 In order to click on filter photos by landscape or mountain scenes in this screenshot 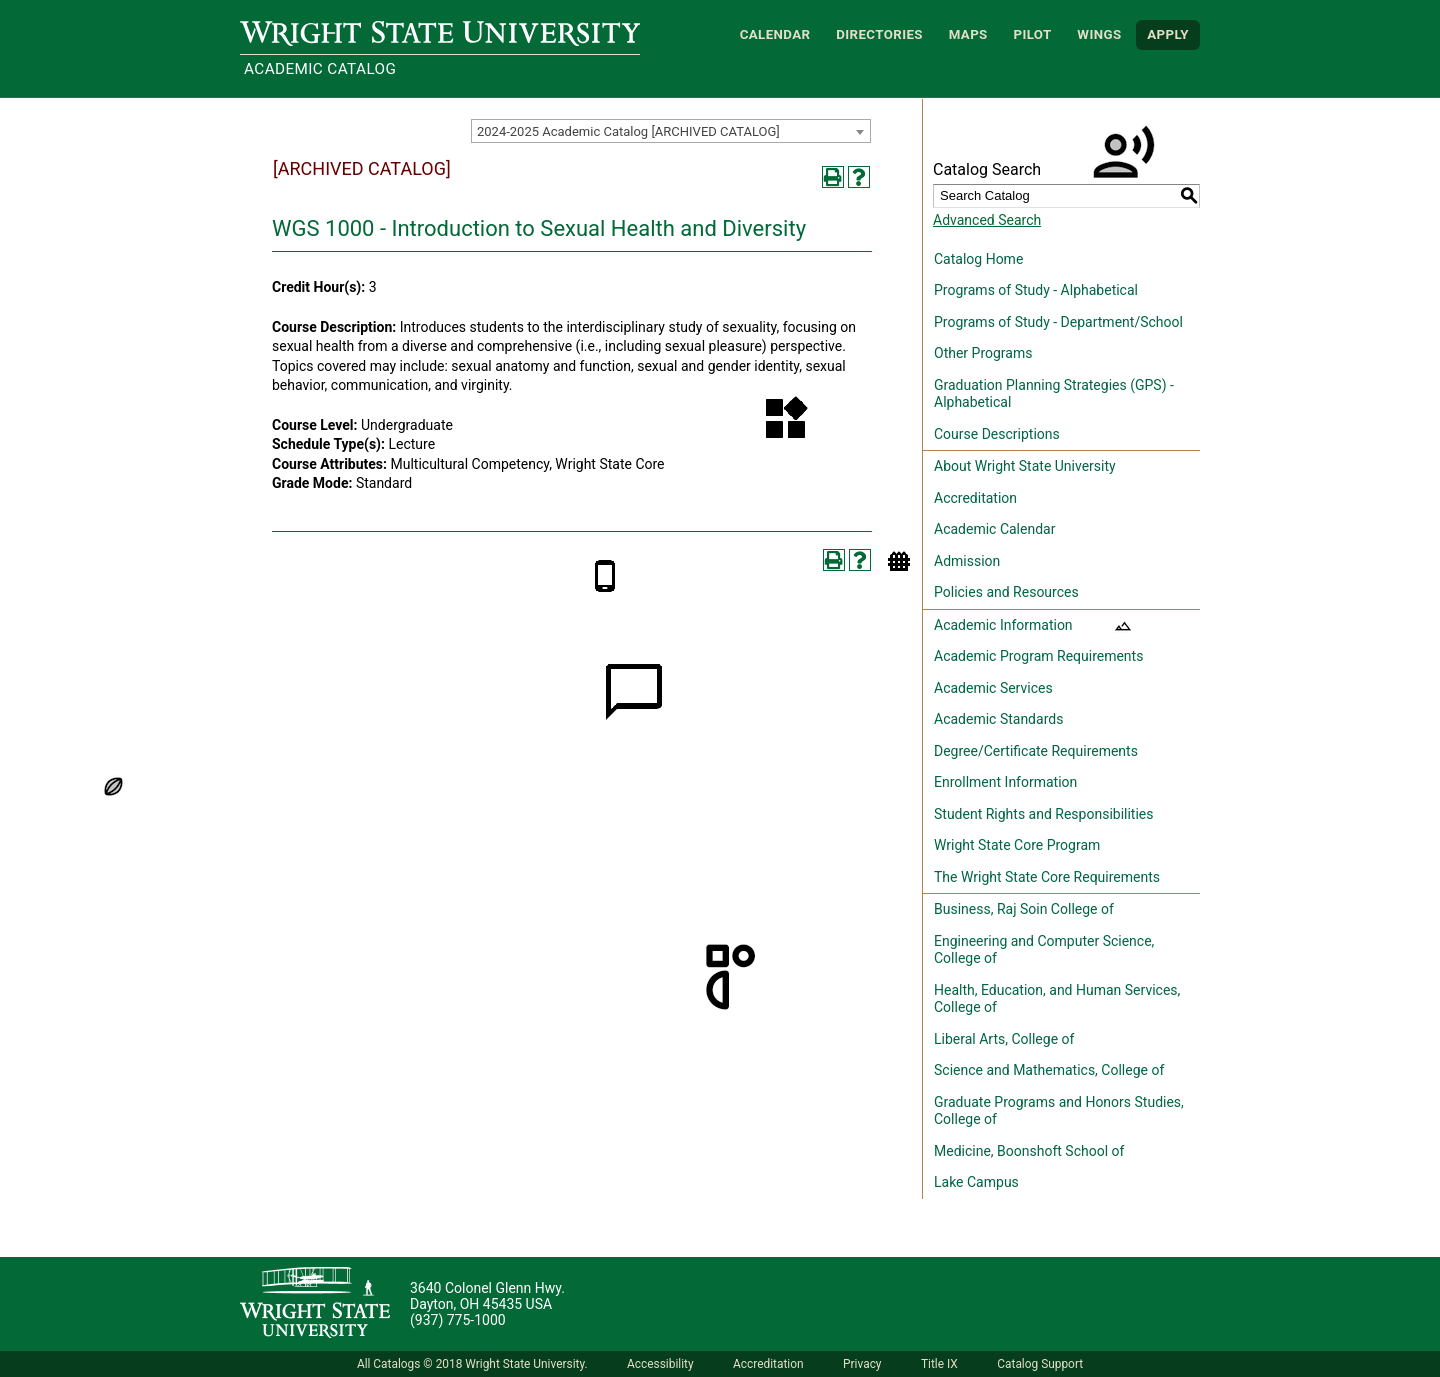, I will do `click(1123, 626)`.